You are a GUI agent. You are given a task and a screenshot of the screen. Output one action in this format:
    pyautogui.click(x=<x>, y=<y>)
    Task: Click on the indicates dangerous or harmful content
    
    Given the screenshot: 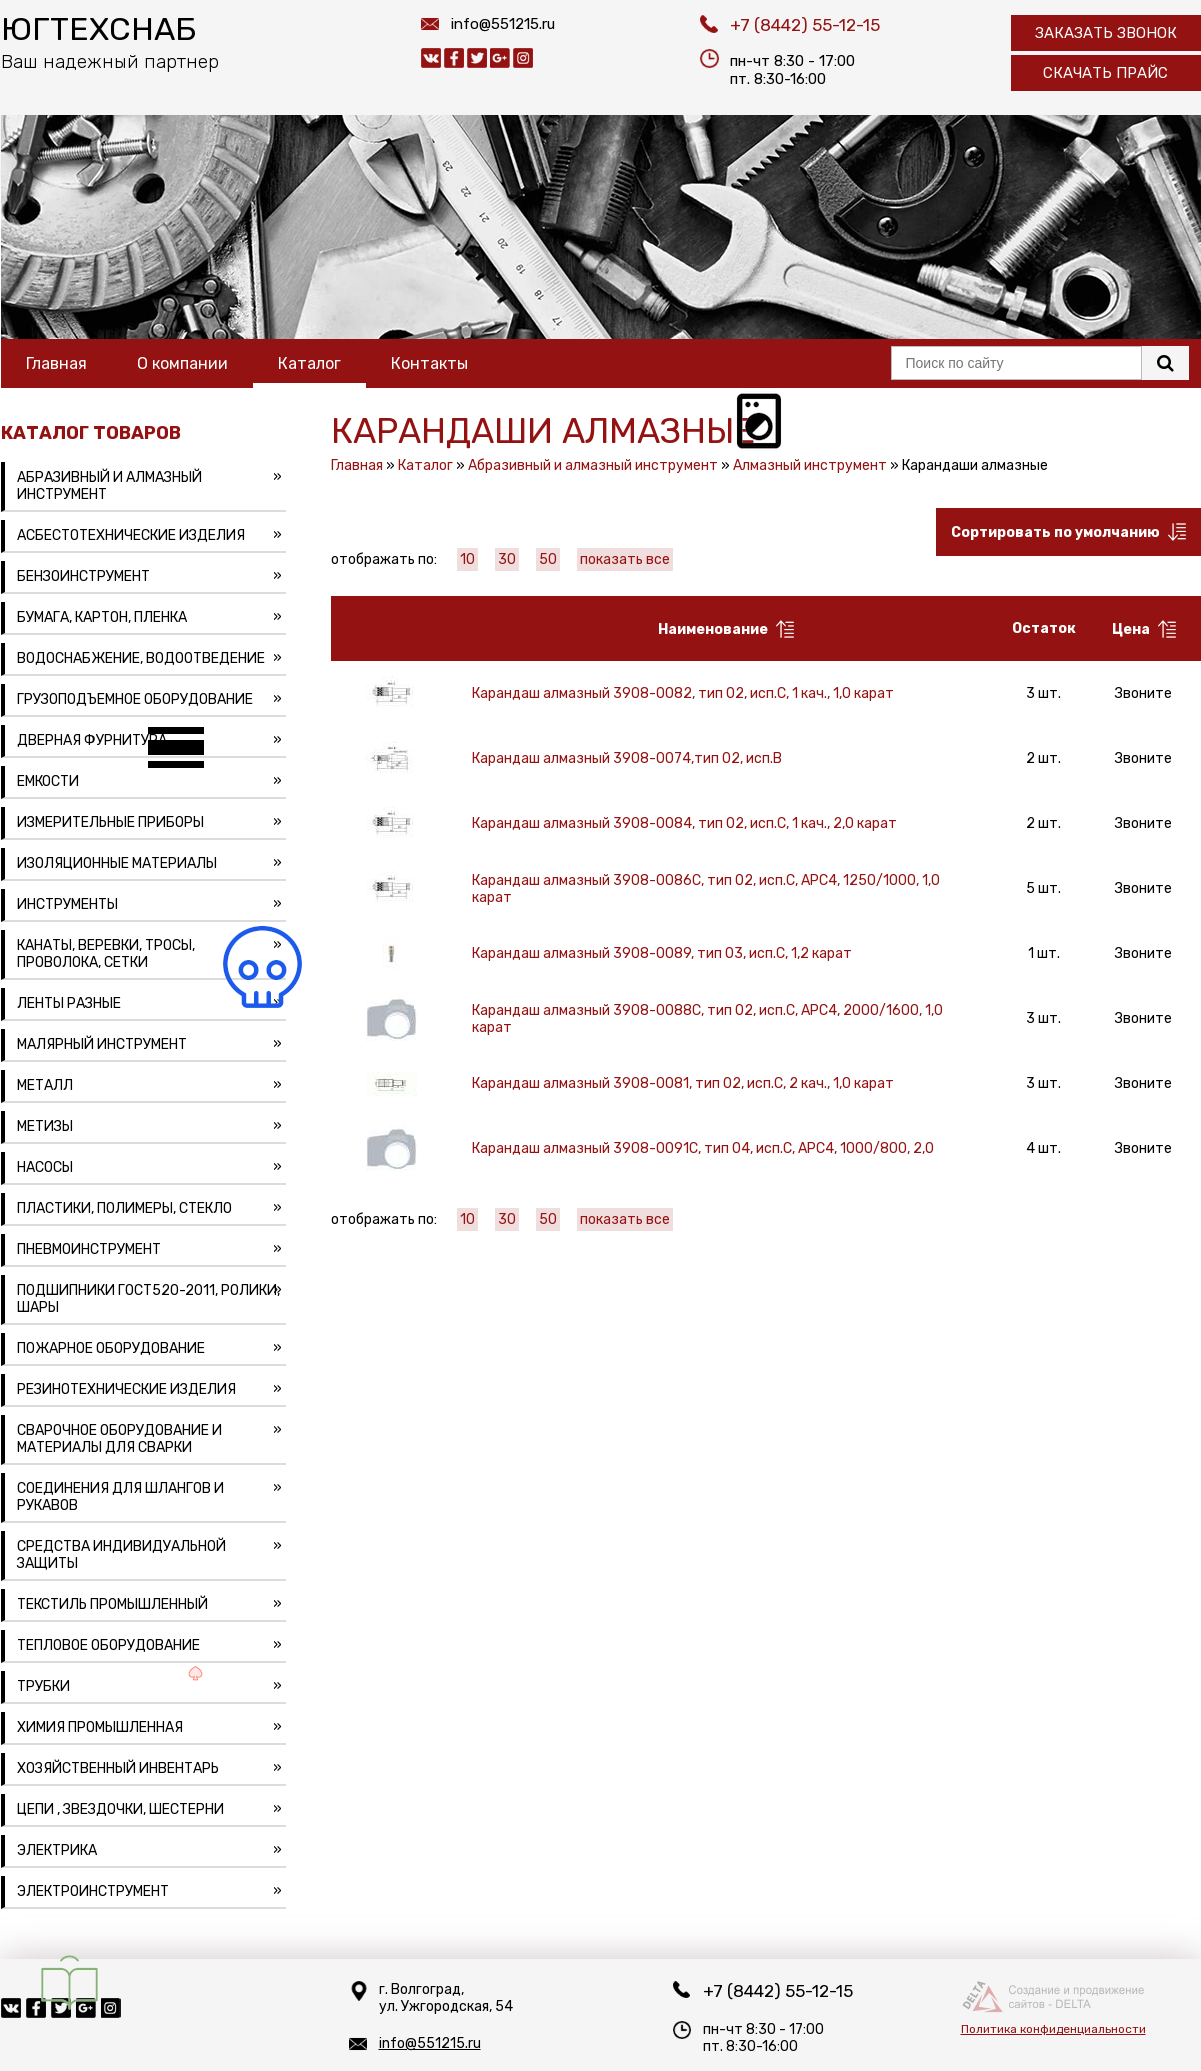 What is the action you would take?
    pyautogui.click(x=262, y=968)
    